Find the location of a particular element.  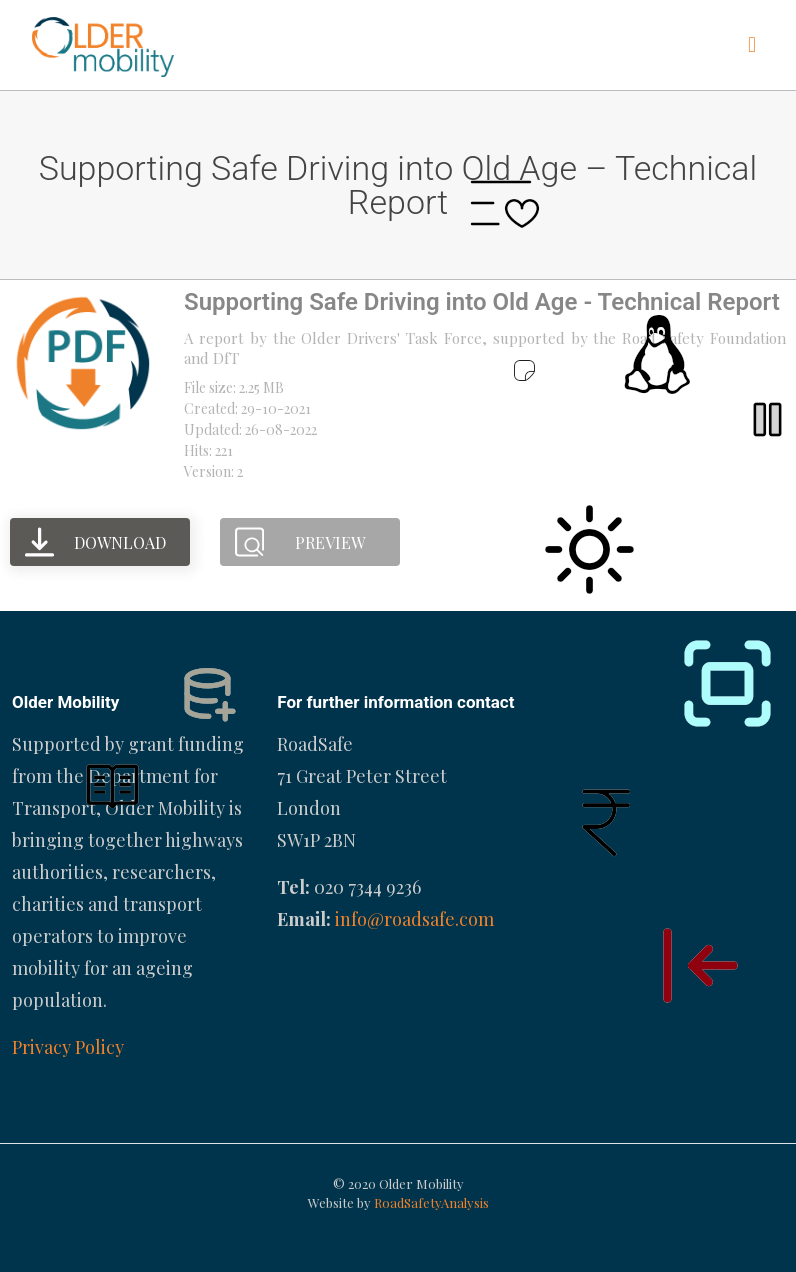

view price in Indian rupees is located at coordinates (603, 821).